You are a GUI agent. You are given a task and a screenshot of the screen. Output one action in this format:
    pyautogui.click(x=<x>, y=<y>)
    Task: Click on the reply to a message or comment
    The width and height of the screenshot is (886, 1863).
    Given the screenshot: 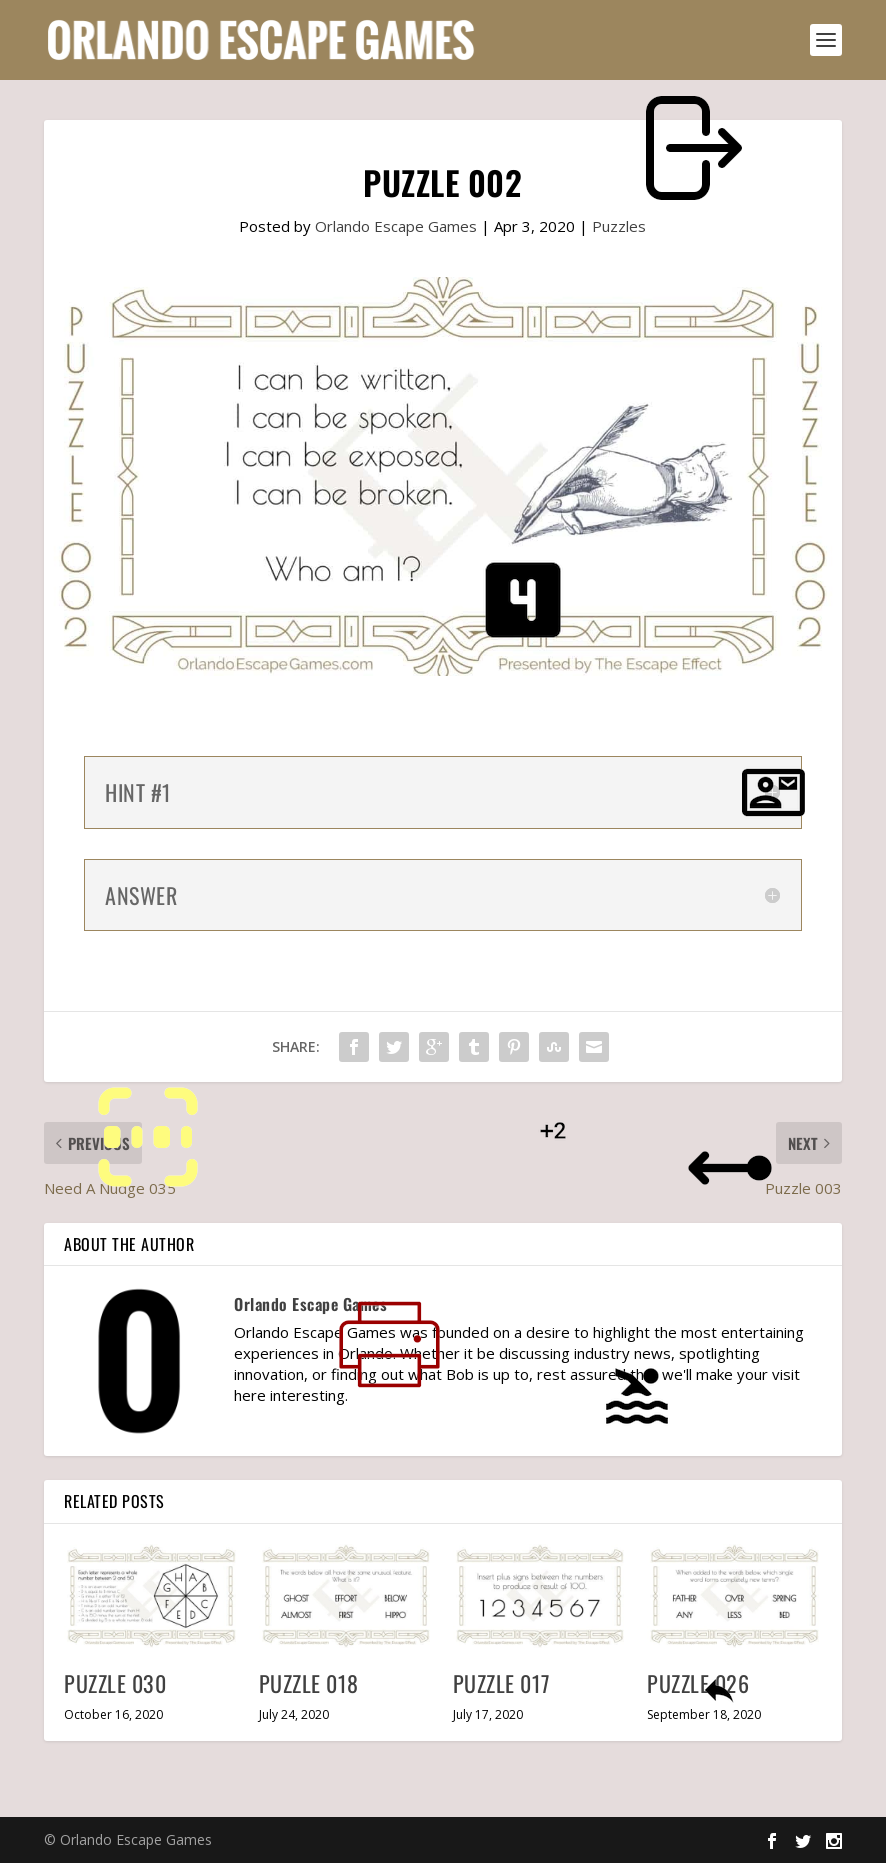 What is the action you would take?
    pyautogui.click(x=719, y=1690)
    